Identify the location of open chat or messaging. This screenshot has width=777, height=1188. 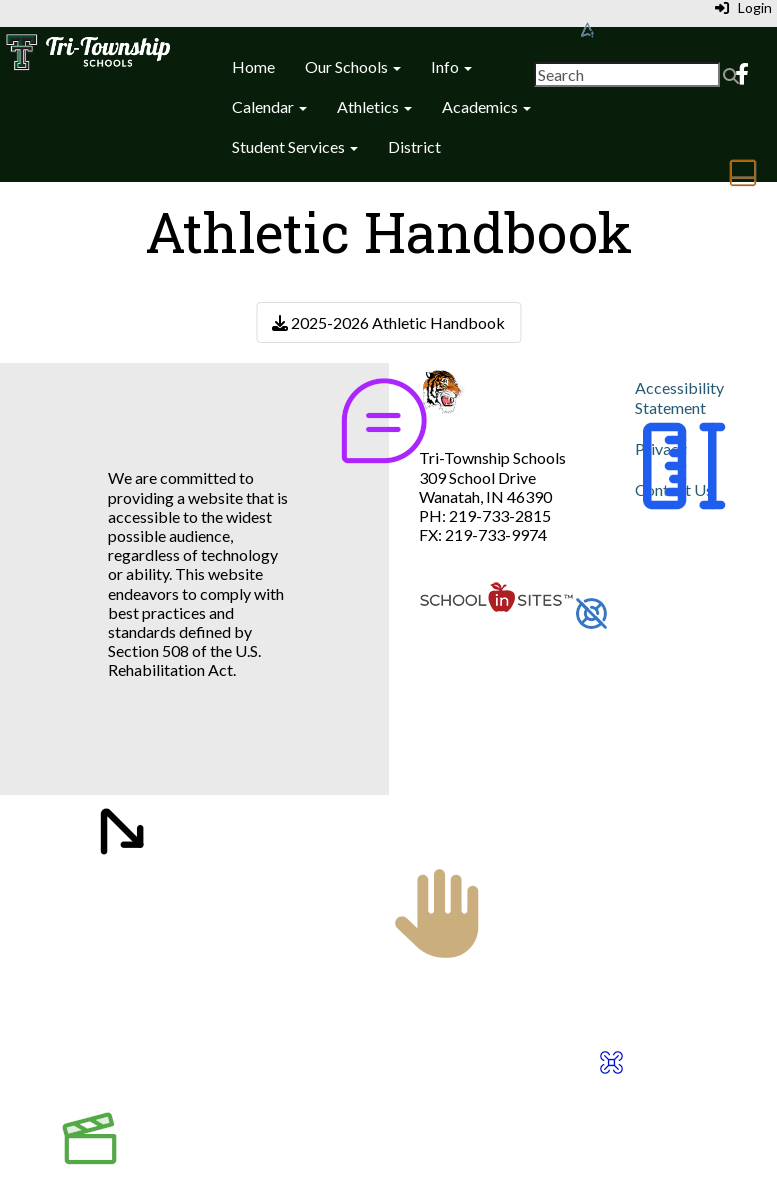
(382, 422).